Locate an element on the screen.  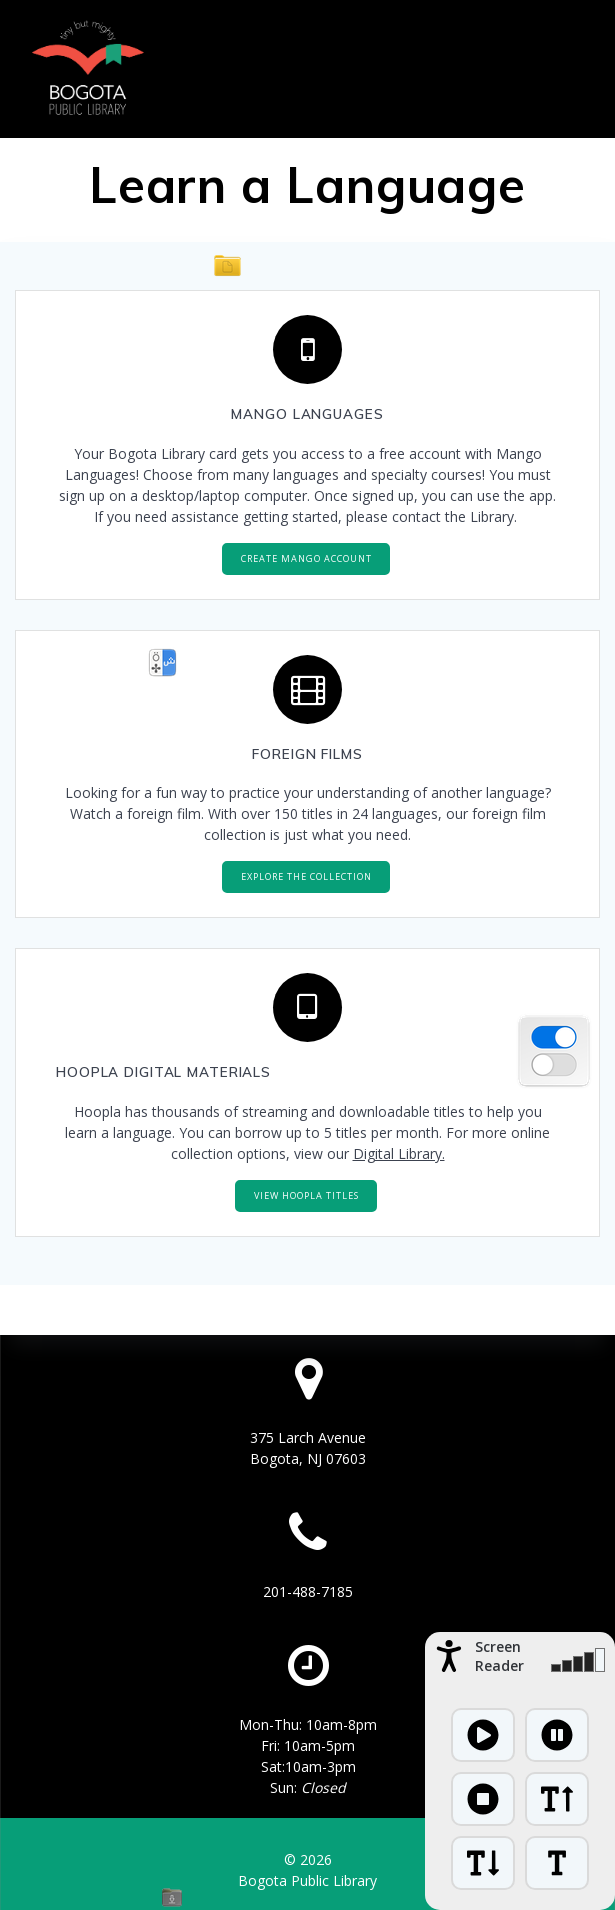
open downloads folder is located at coordinates (172, 1897).